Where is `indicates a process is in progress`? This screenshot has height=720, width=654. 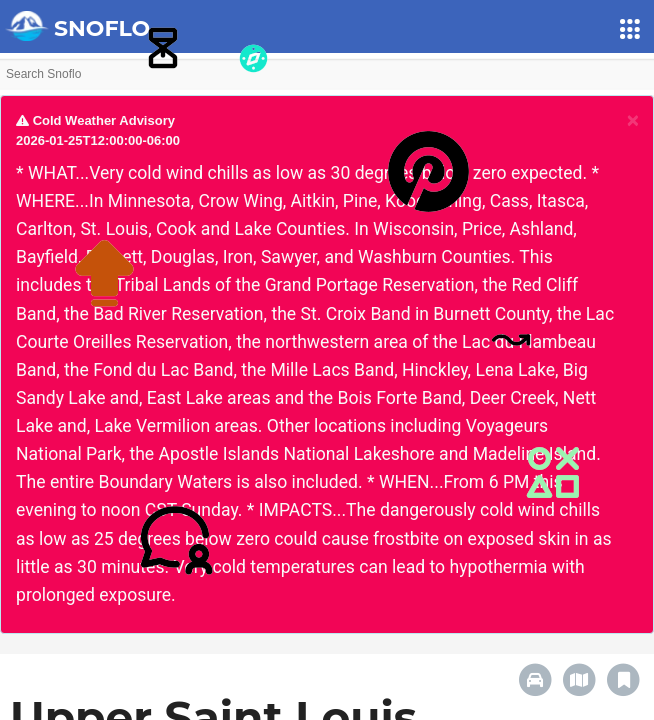 indicates a process is in progress is located at coordinates (163, 48).